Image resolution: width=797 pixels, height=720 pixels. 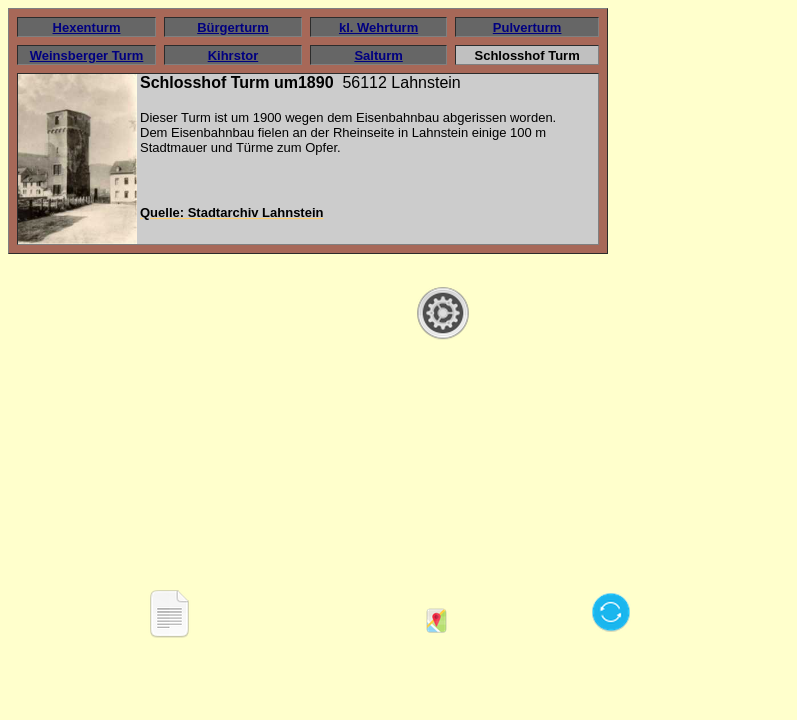 What do you see at coordinates (443, 313) in the screenshot?
I see `view or edit document properties` at bounding box center [443, 313].